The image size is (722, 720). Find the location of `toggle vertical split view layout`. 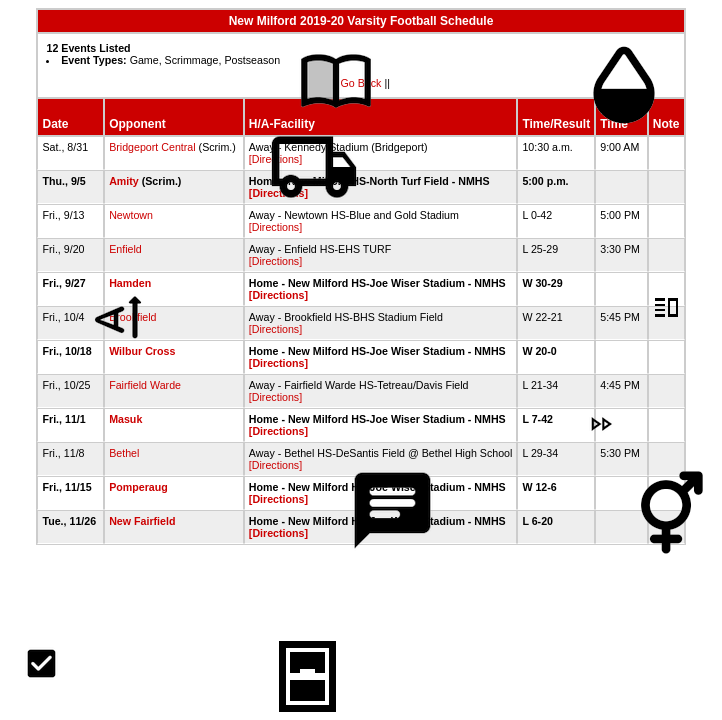

toggle vertical split view layout is located at coordinates (666, 307).